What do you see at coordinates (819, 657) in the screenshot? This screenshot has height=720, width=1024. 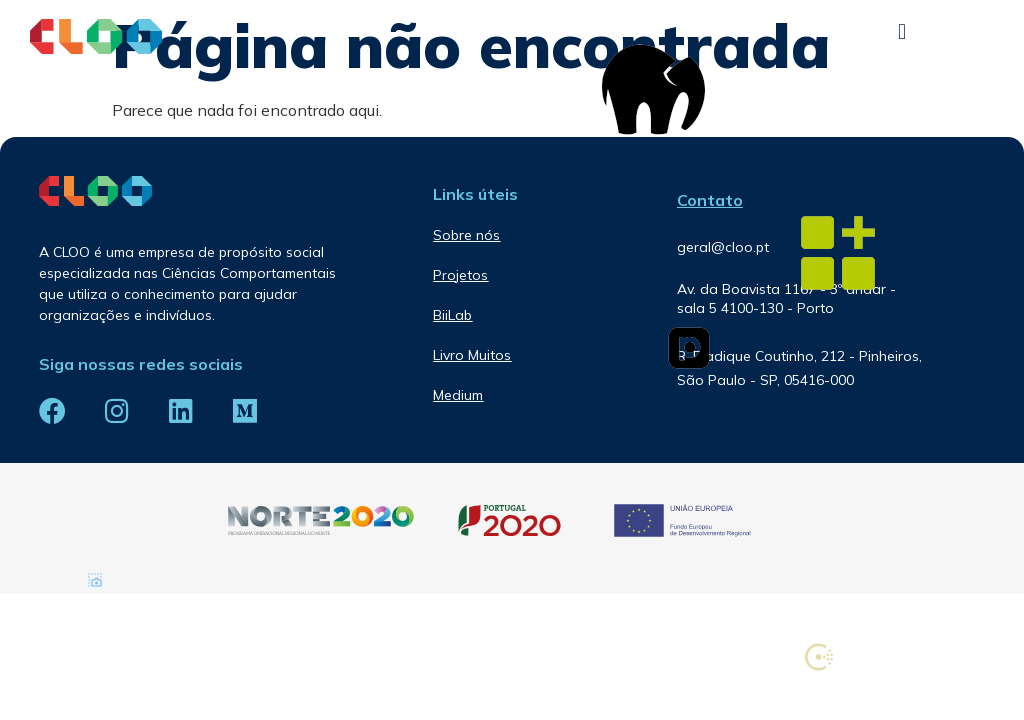 I see `HashiCorp Consul logo` at bounding box center [819, 657].